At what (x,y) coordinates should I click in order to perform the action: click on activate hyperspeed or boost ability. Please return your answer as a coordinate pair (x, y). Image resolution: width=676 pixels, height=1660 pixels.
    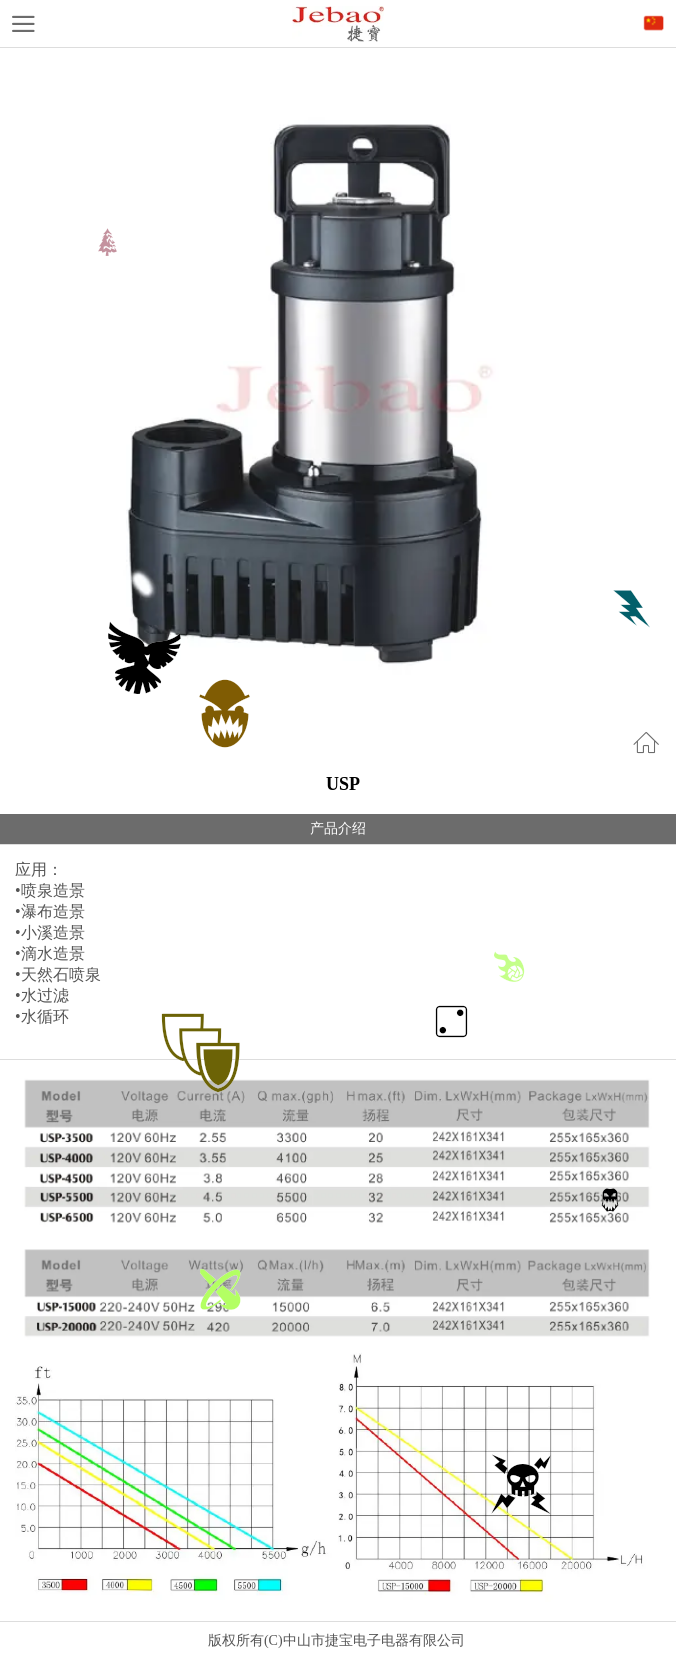
    Looking at the image, I should click on (220, 1289).